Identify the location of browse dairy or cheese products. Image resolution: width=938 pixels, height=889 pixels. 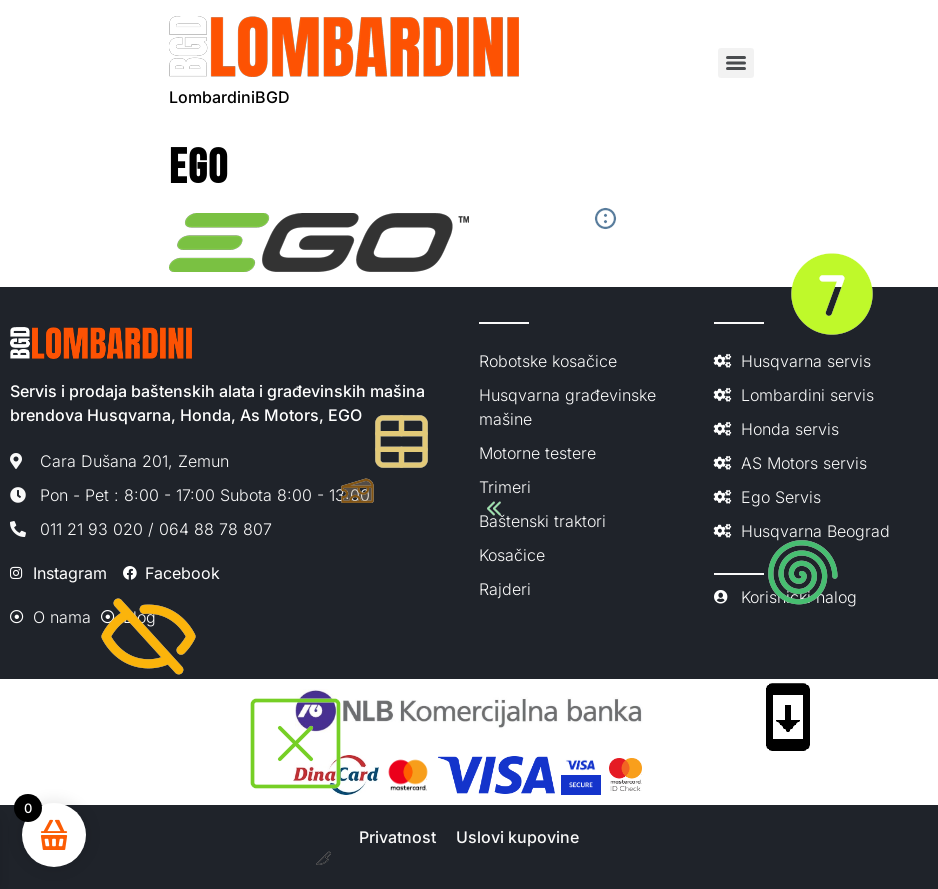
(357, 492).